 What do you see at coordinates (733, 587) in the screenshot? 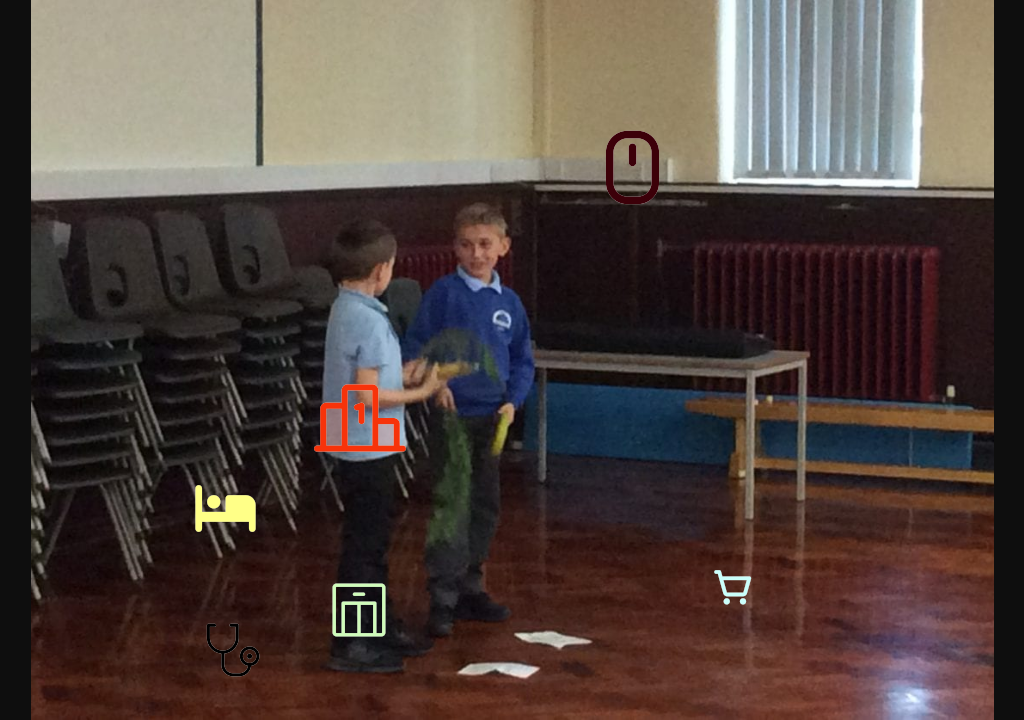
I see `view your shopping cart` at bounding box center [733, 587].